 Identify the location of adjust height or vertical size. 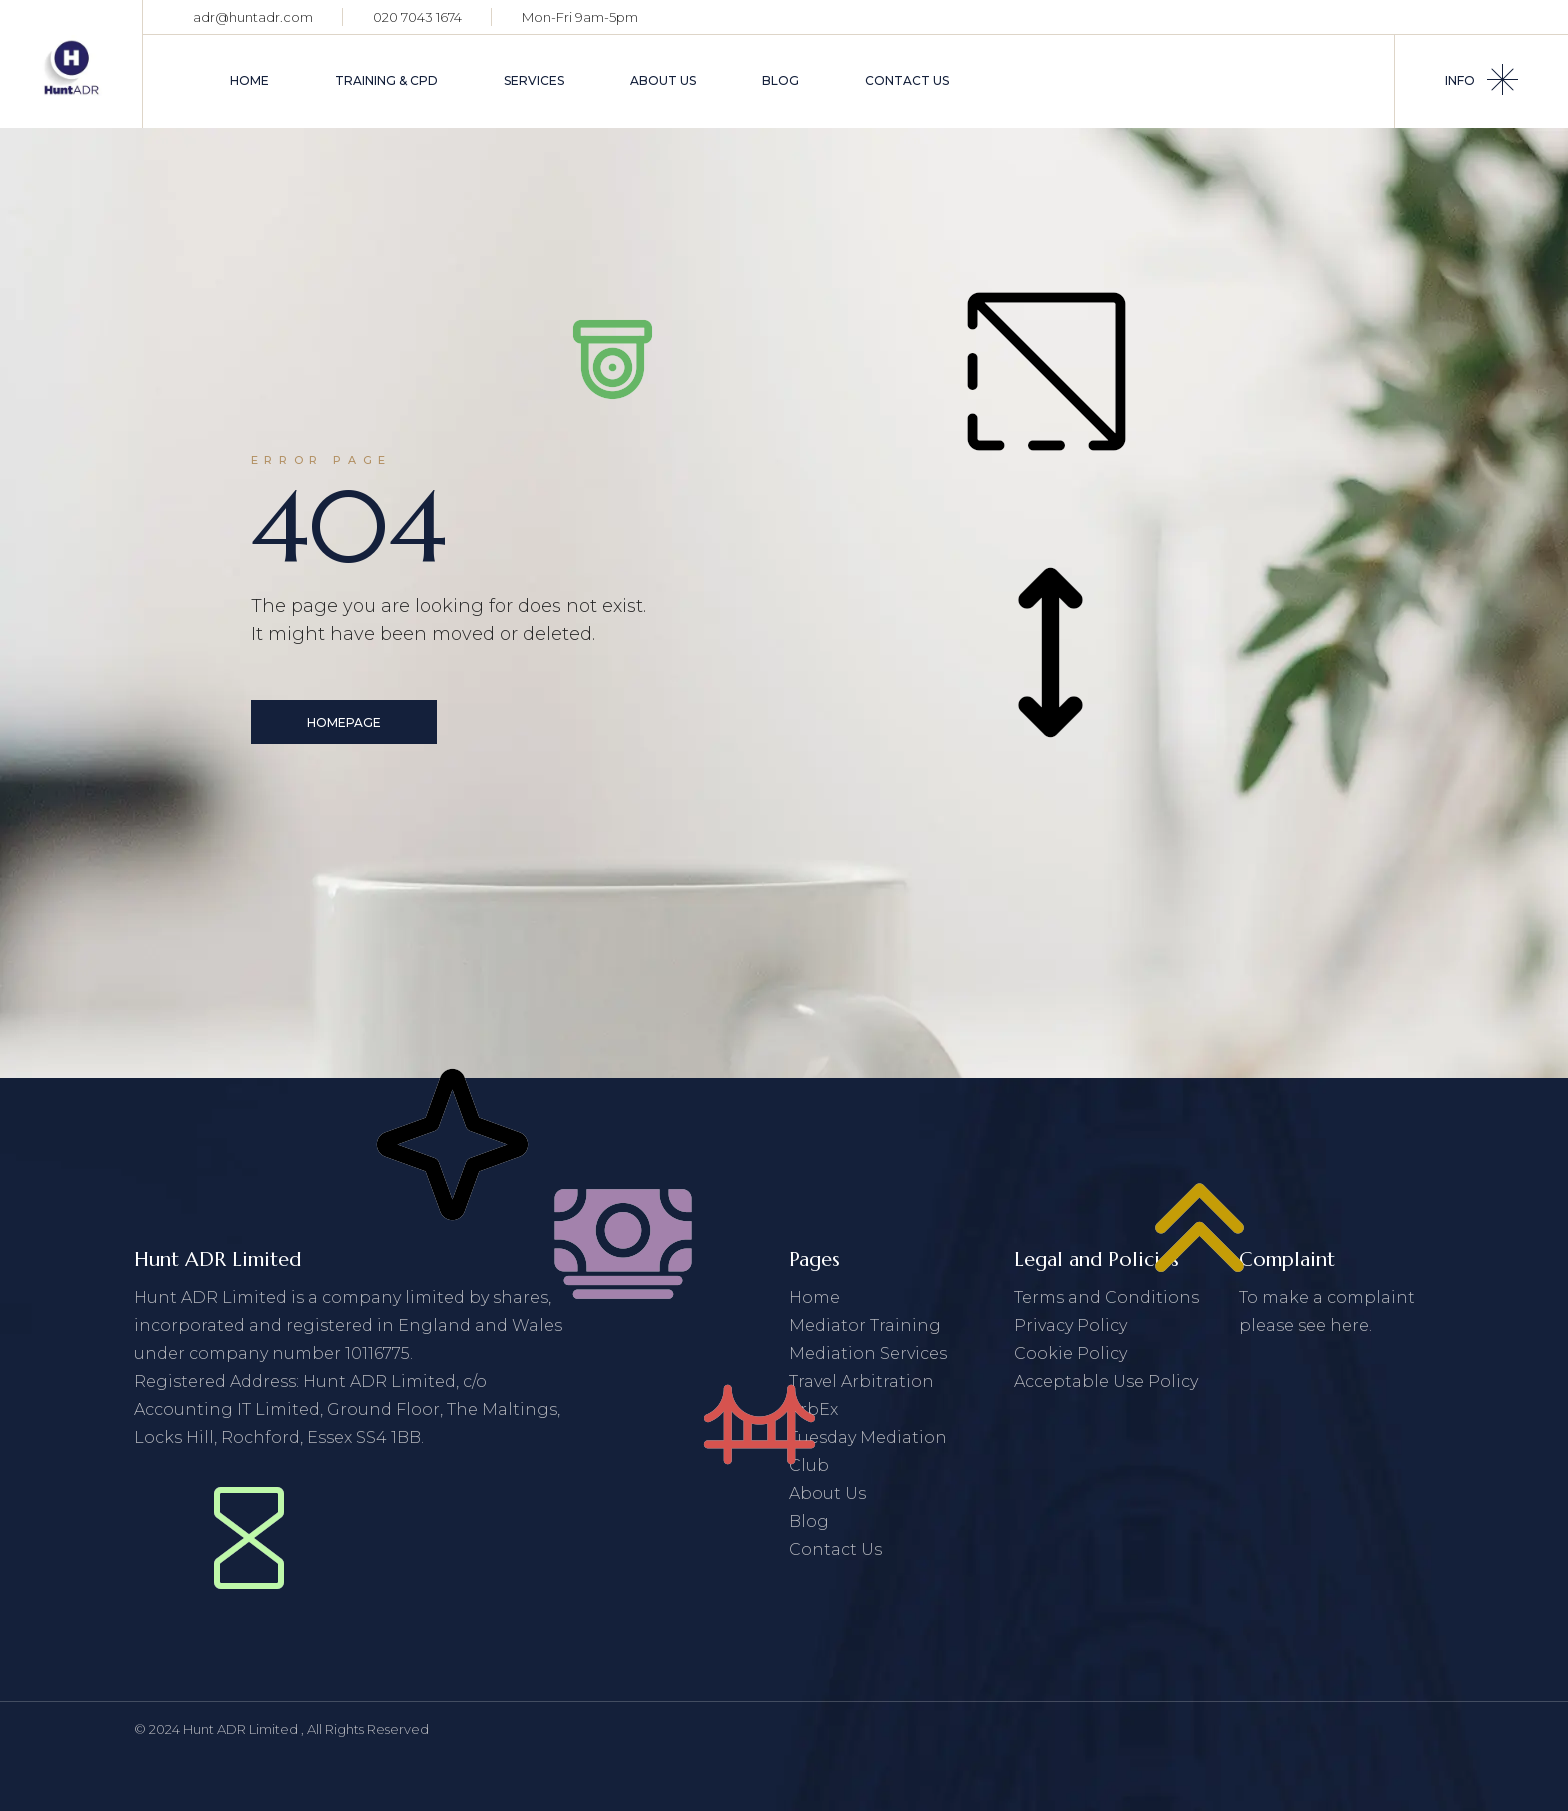
(1050, 652).